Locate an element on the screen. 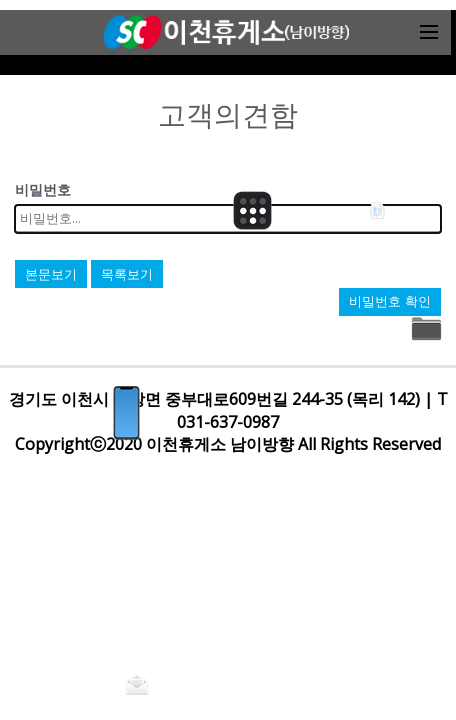  iPhone 11 Pro device icon is located at coordinates (126, 413).